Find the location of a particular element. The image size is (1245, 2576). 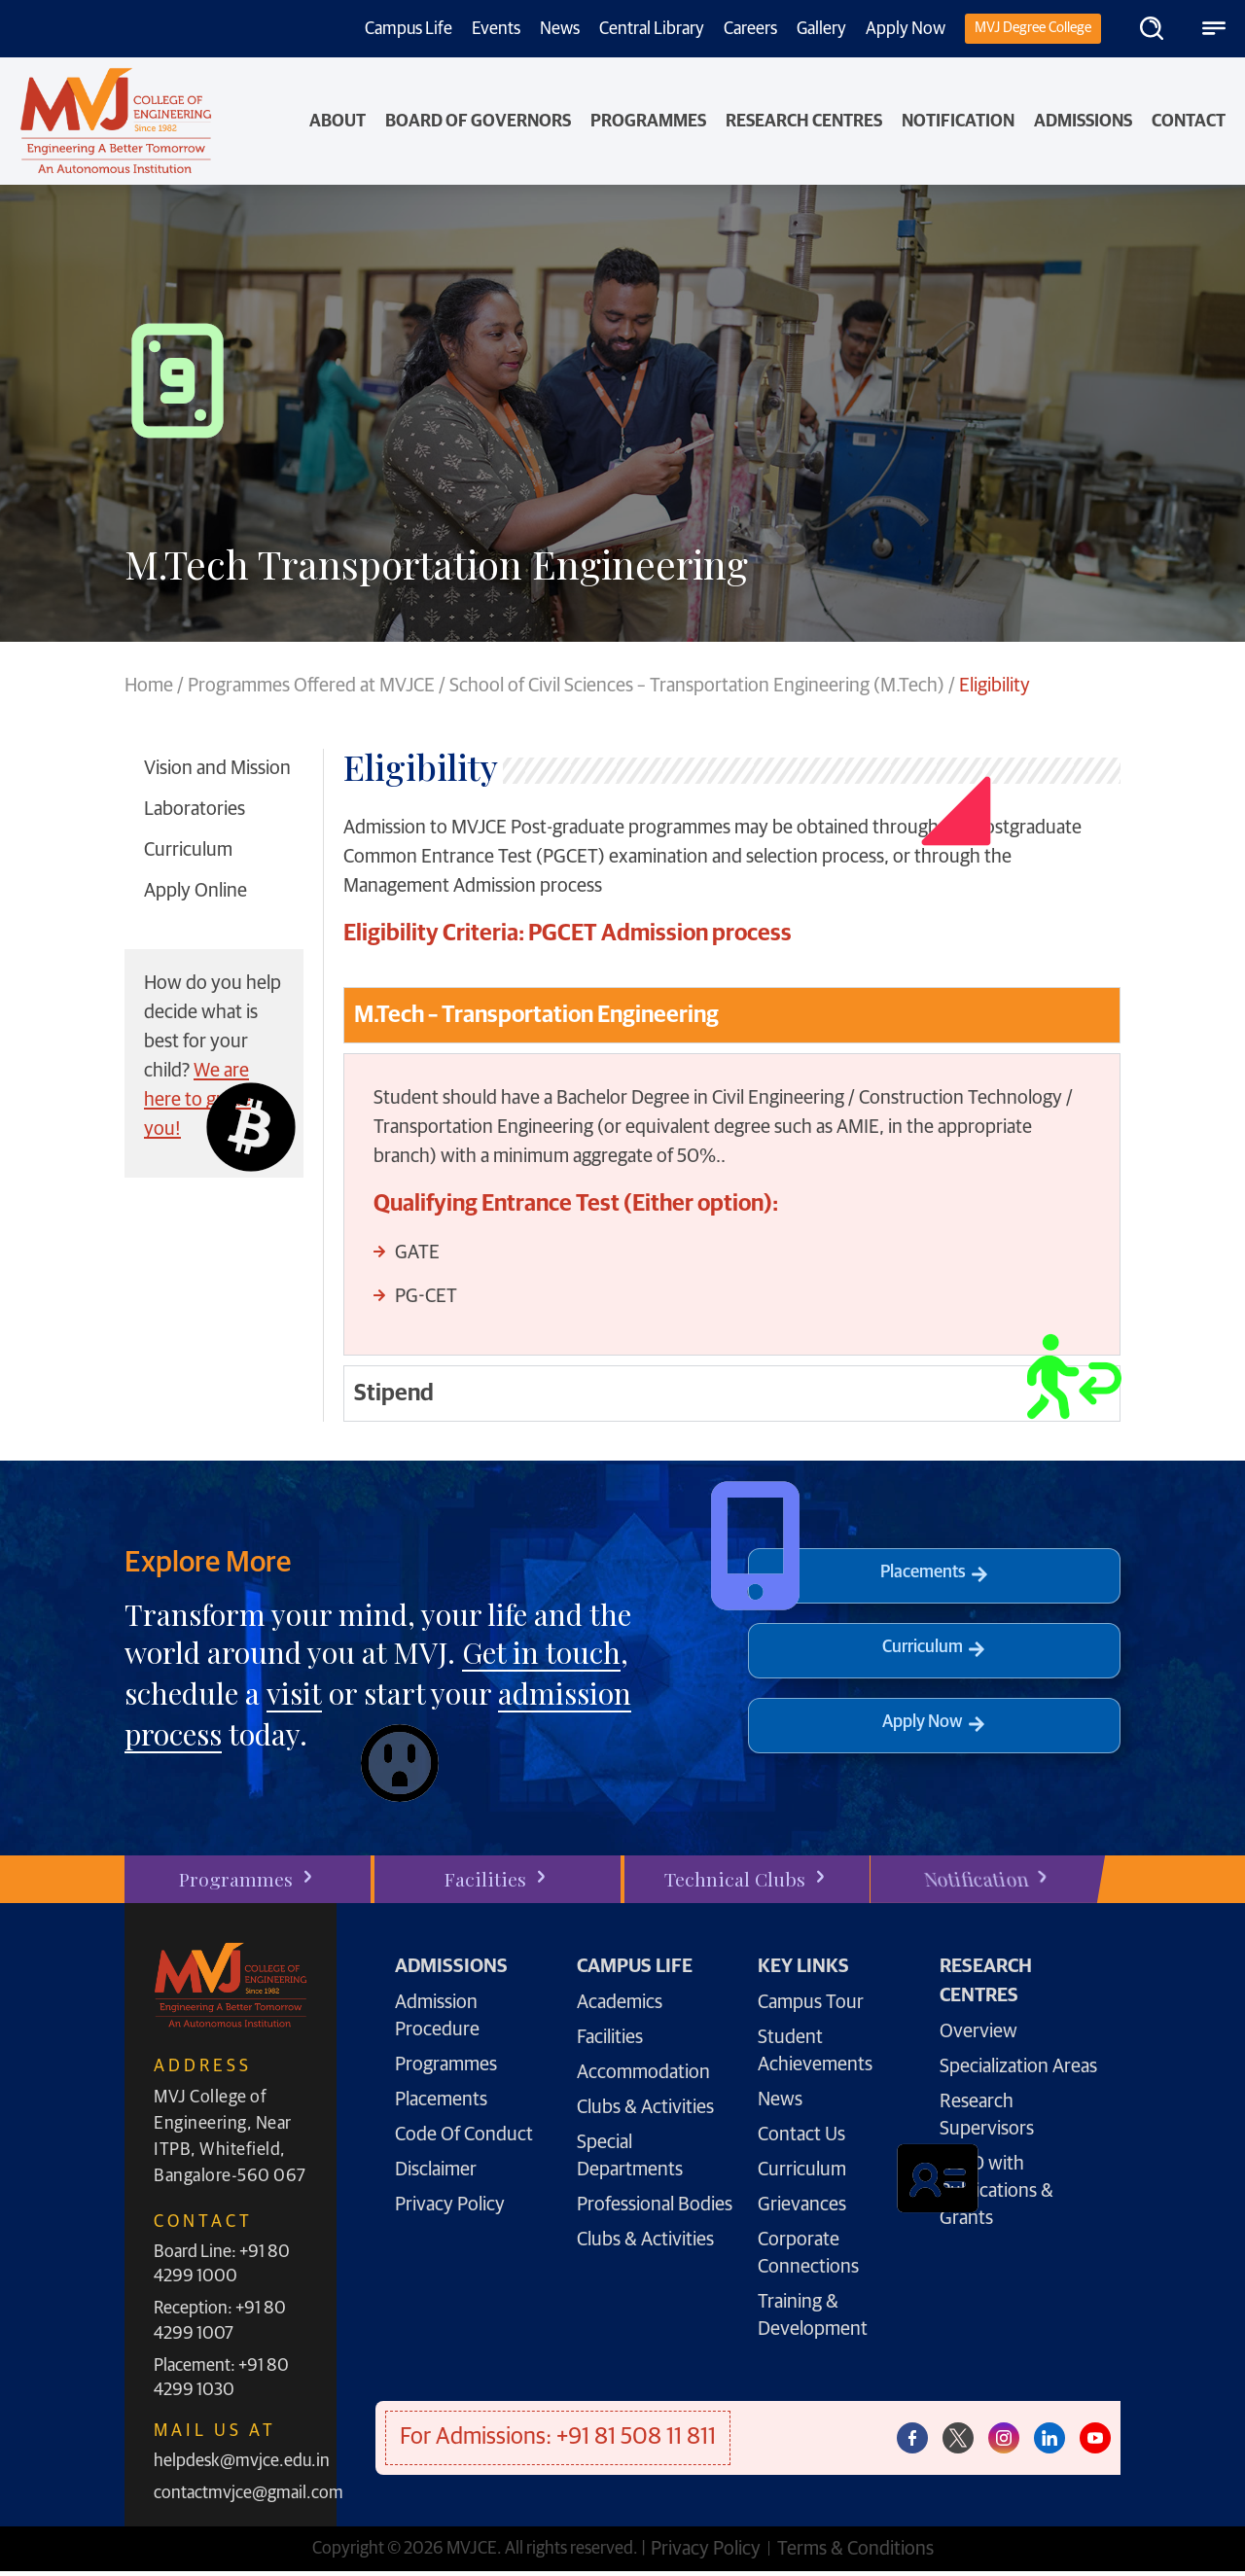

view profile or account details is located at coordinates (938, 2178).